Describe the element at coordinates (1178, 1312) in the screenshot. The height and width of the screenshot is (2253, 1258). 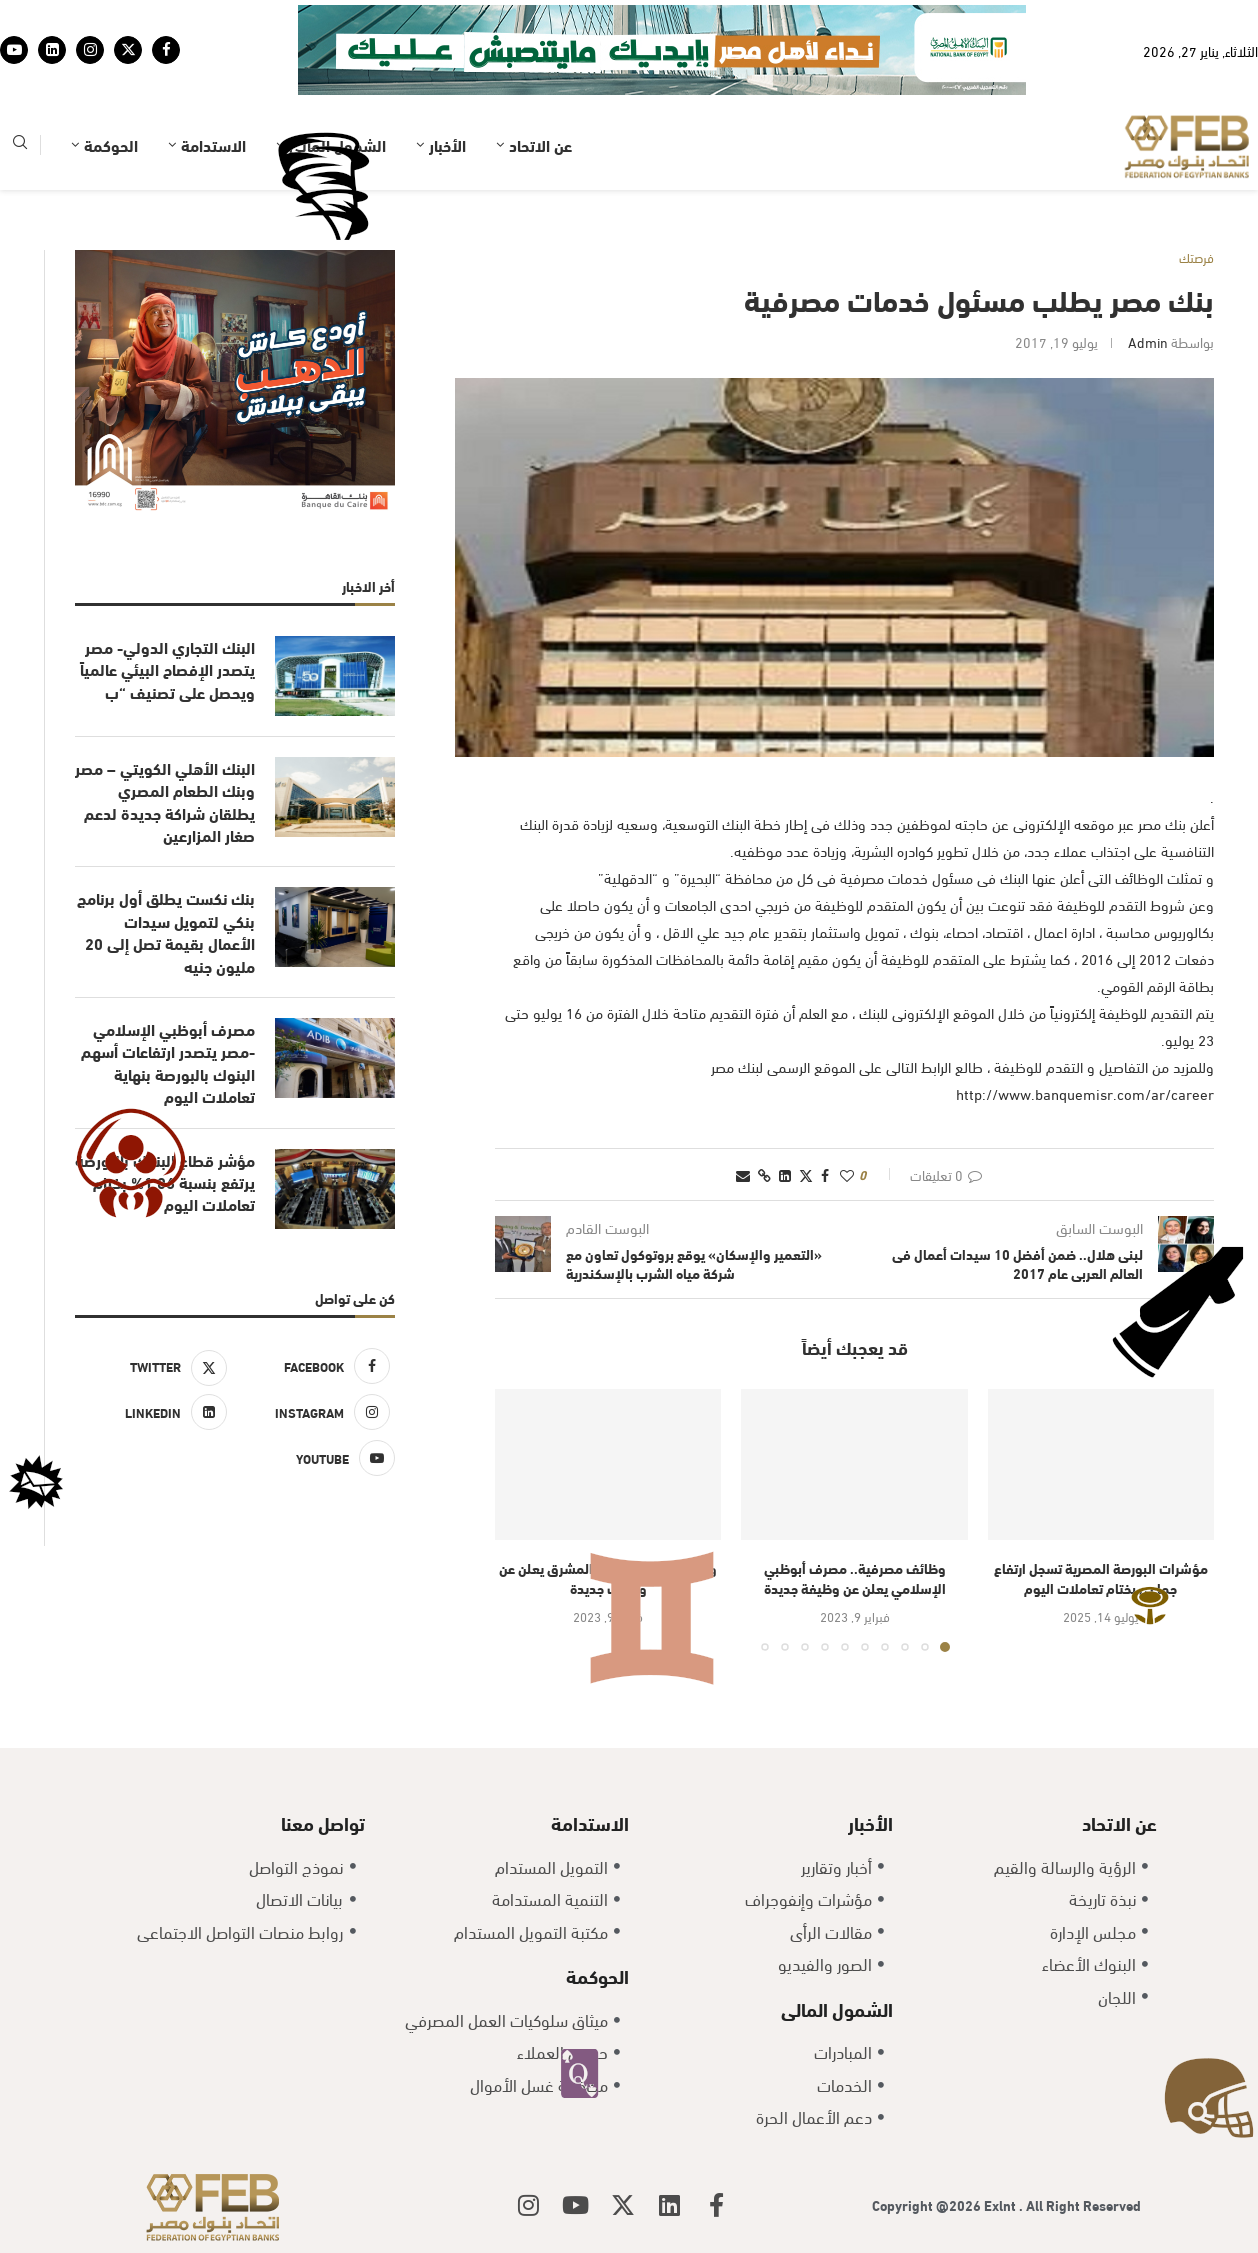
I see `select or equip weapon attachment` at that location.